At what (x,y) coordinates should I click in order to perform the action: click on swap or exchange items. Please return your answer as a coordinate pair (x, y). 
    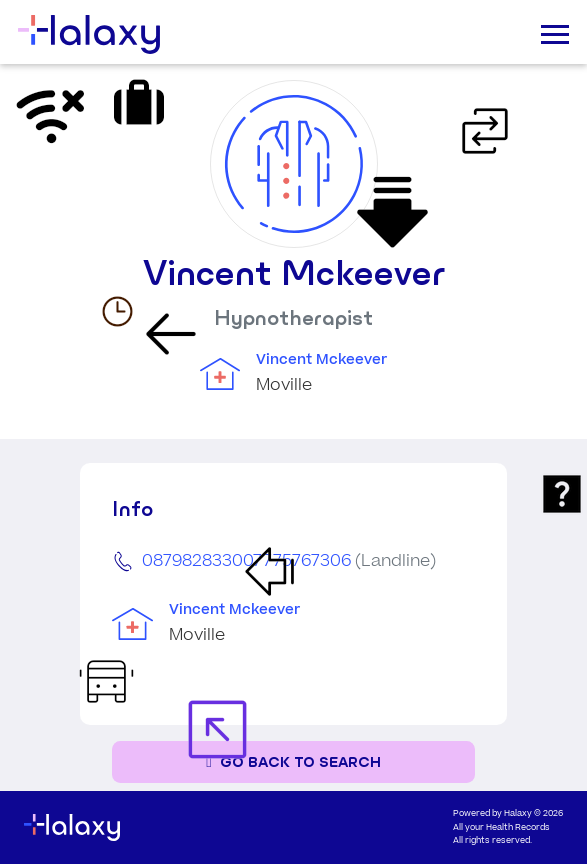
    Looking at the image, I should click on (485, 131).